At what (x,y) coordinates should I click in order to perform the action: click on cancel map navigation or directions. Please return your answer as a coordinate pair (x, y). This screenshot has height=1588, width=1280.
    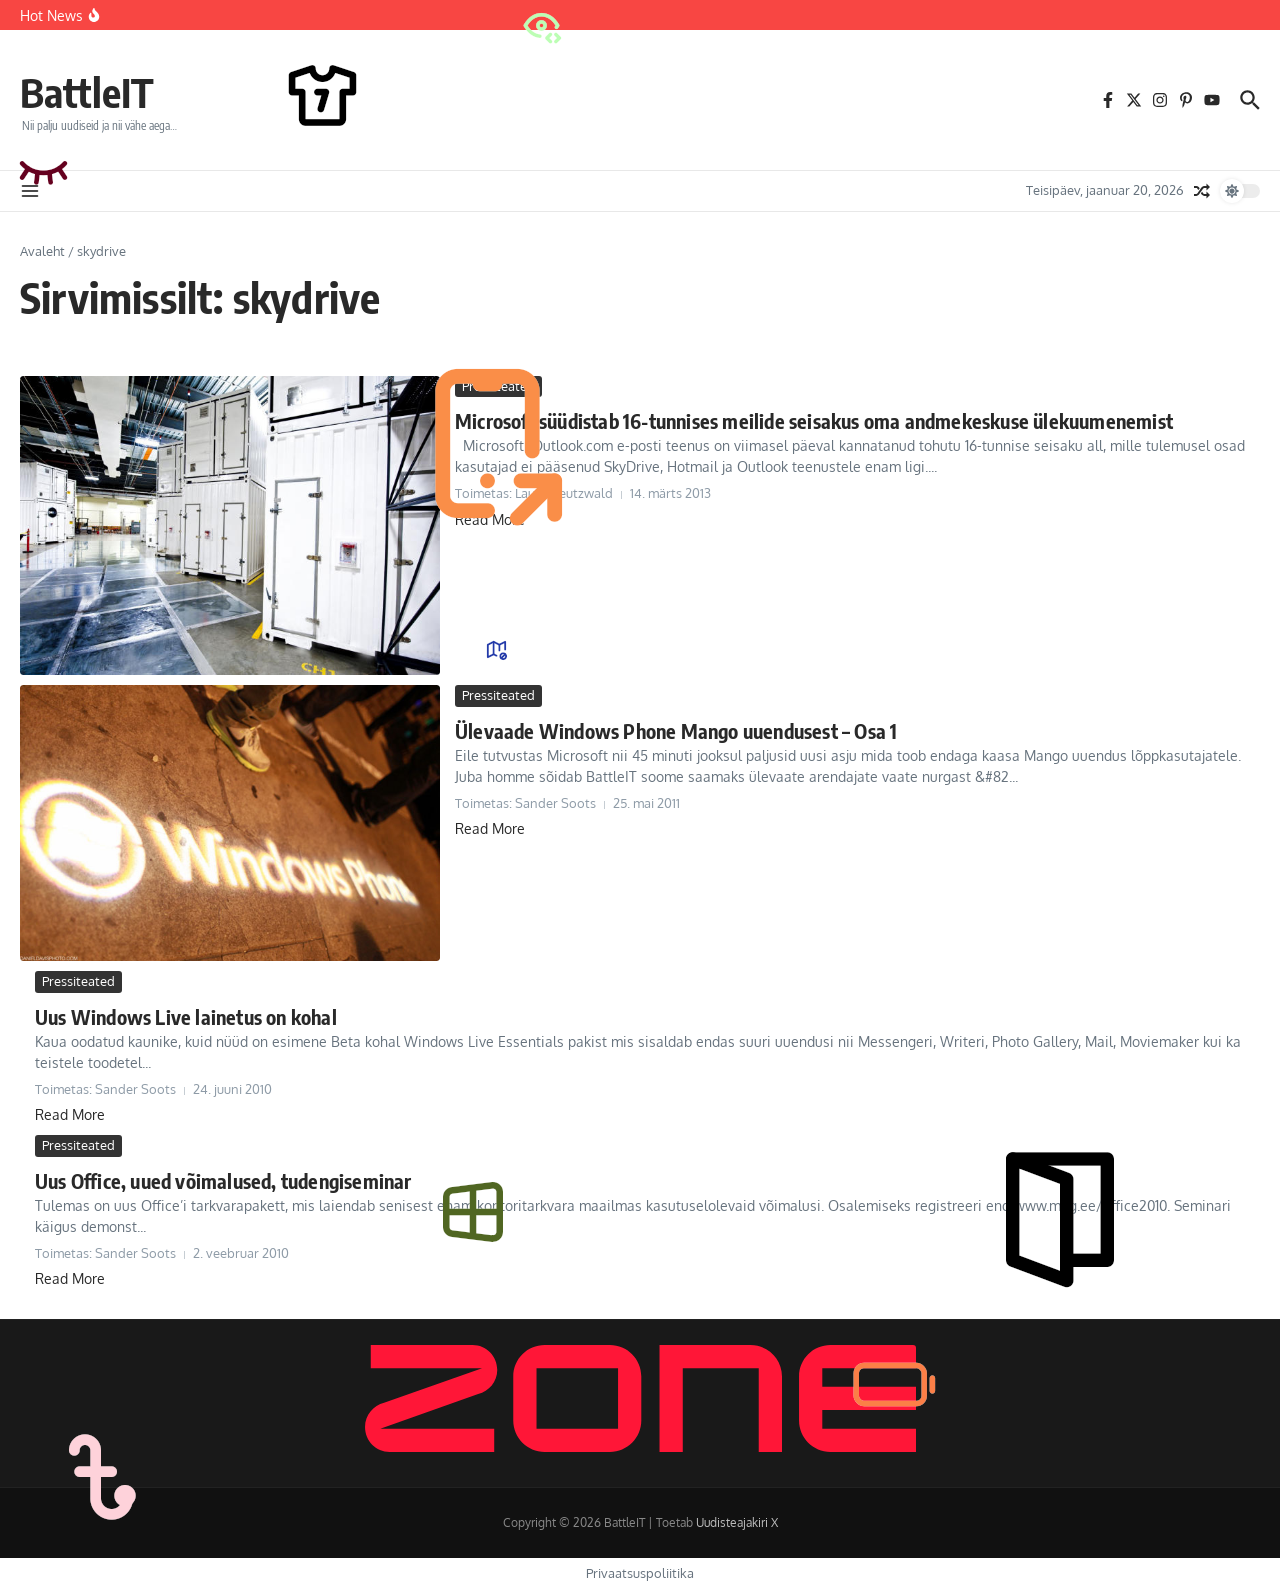
    Looking at the image, I should click on (496, 649).